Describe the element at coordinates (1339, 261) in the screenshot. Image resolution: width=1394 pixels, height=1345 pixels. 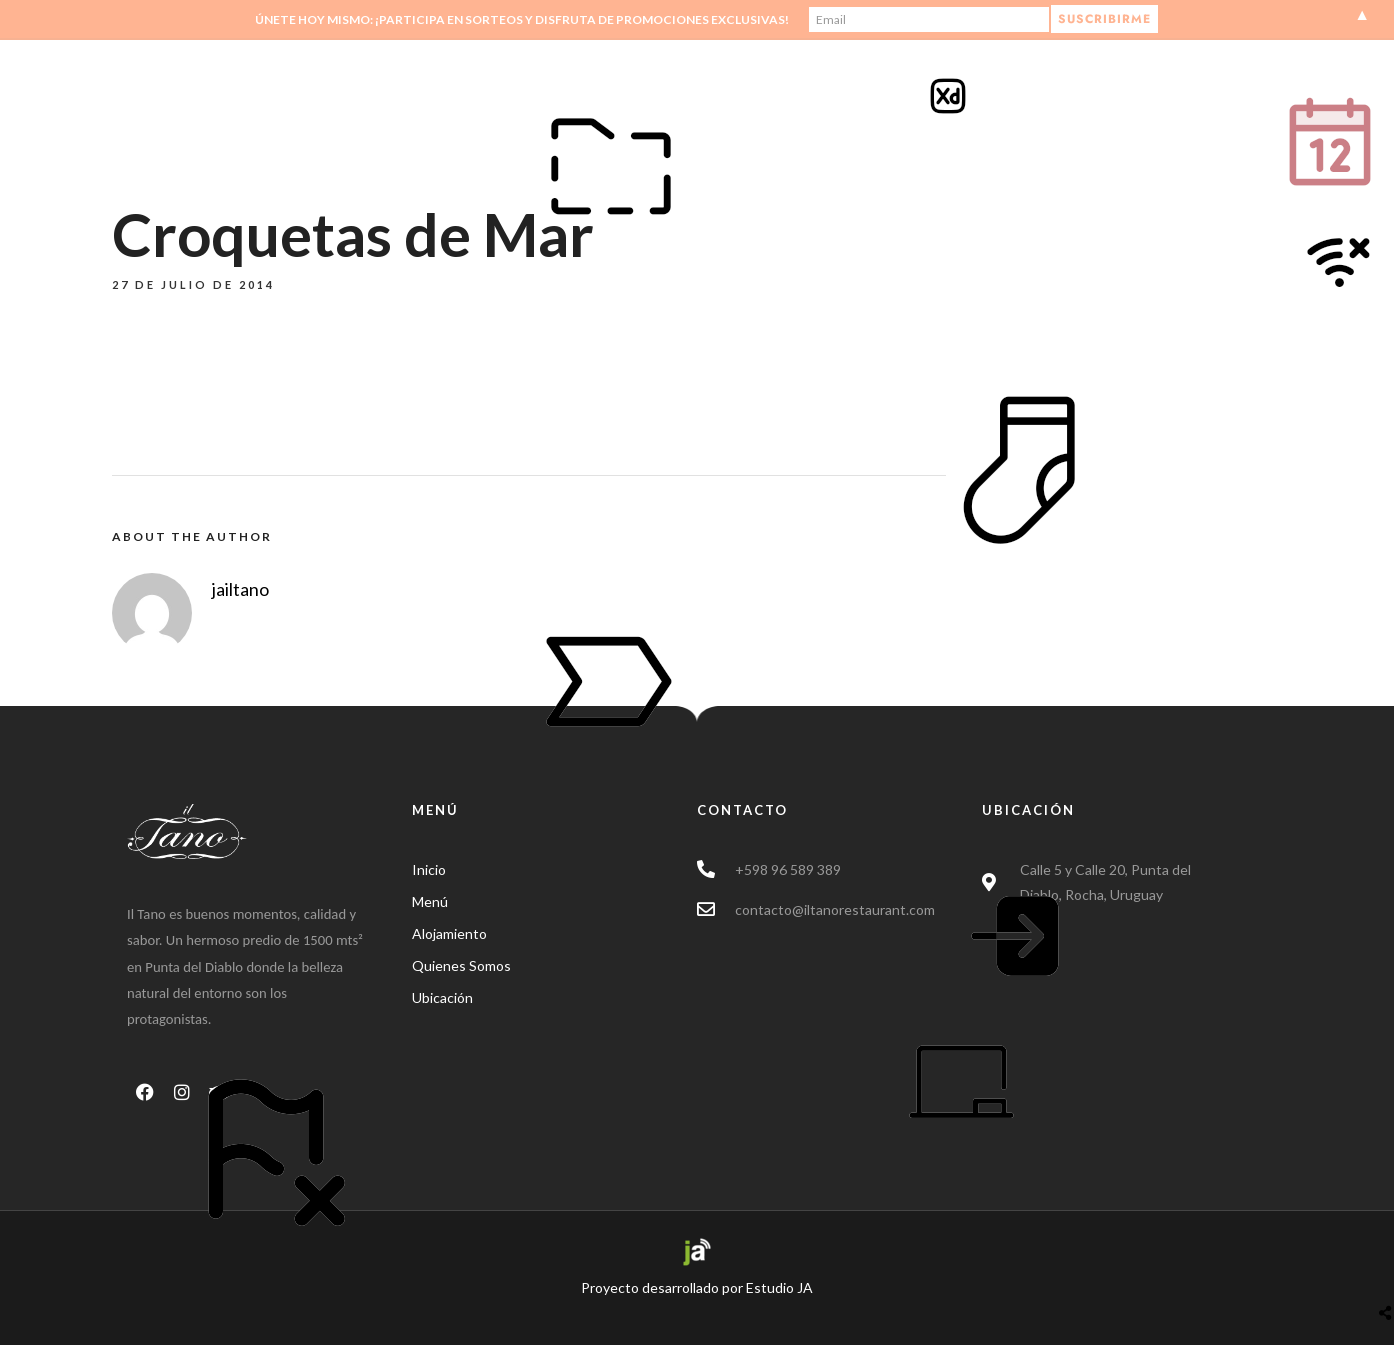
I see `no wifi connection available` at that location.